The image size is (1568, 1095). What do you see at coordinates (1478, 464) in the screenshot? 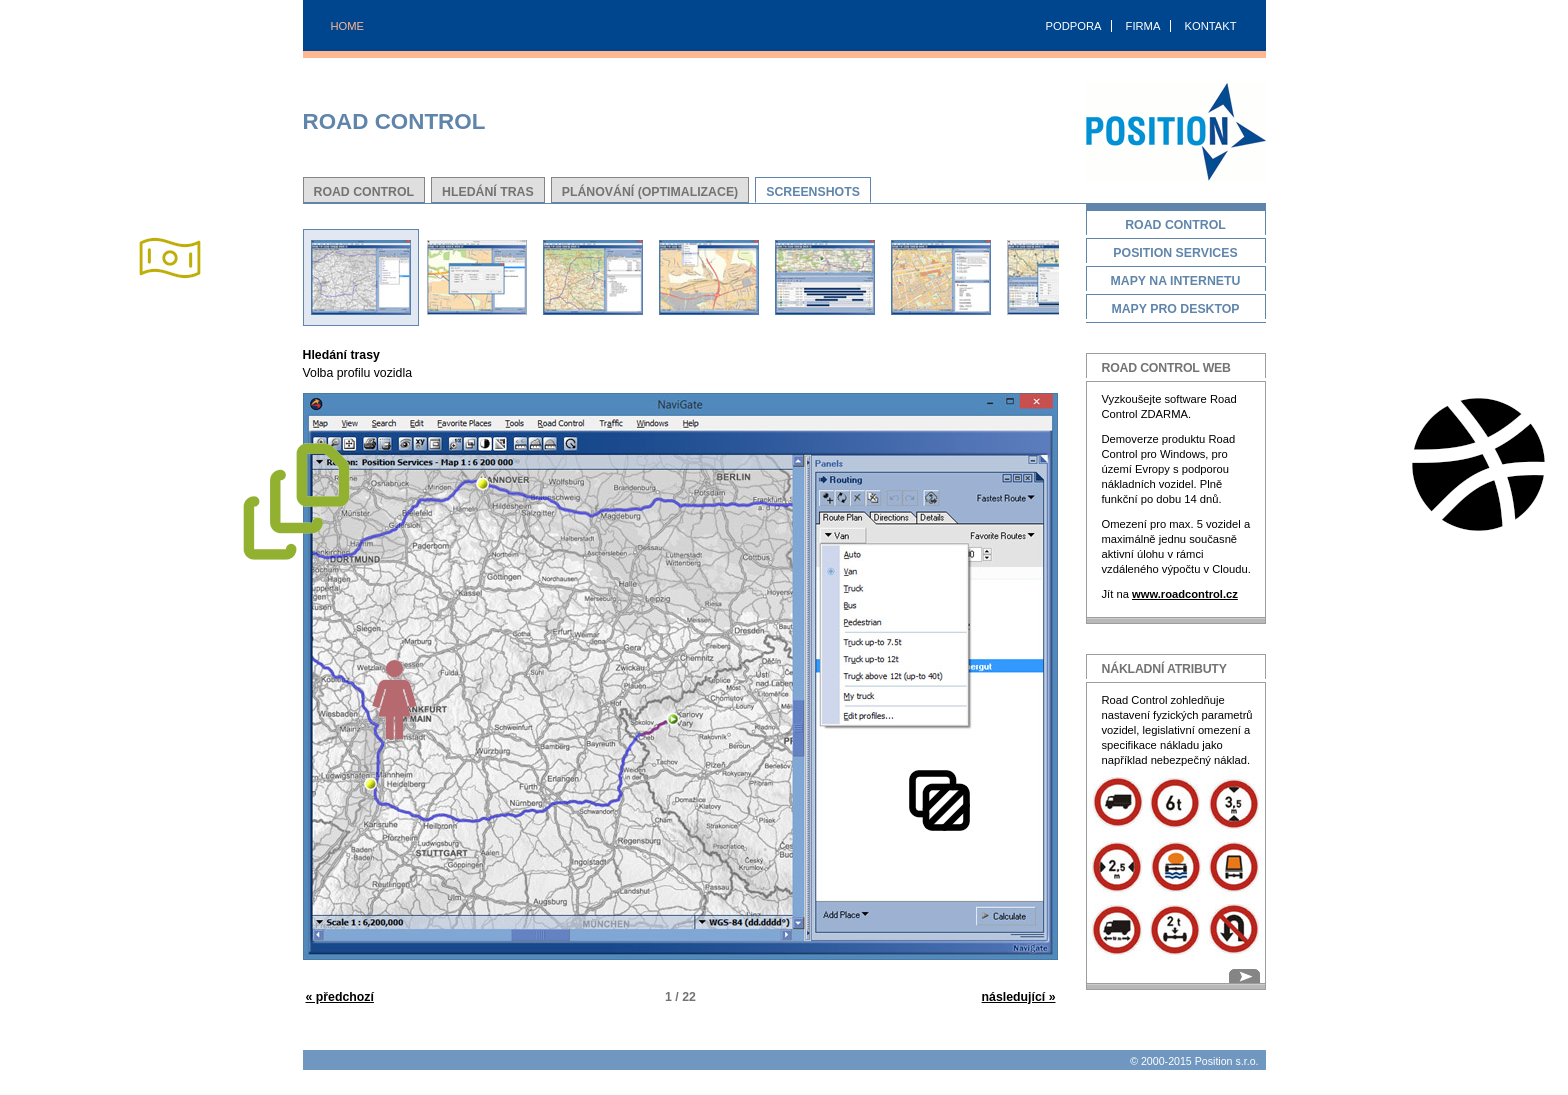
I see `visit dribbble profile or portfolio` at bounding box center [1478, 464].